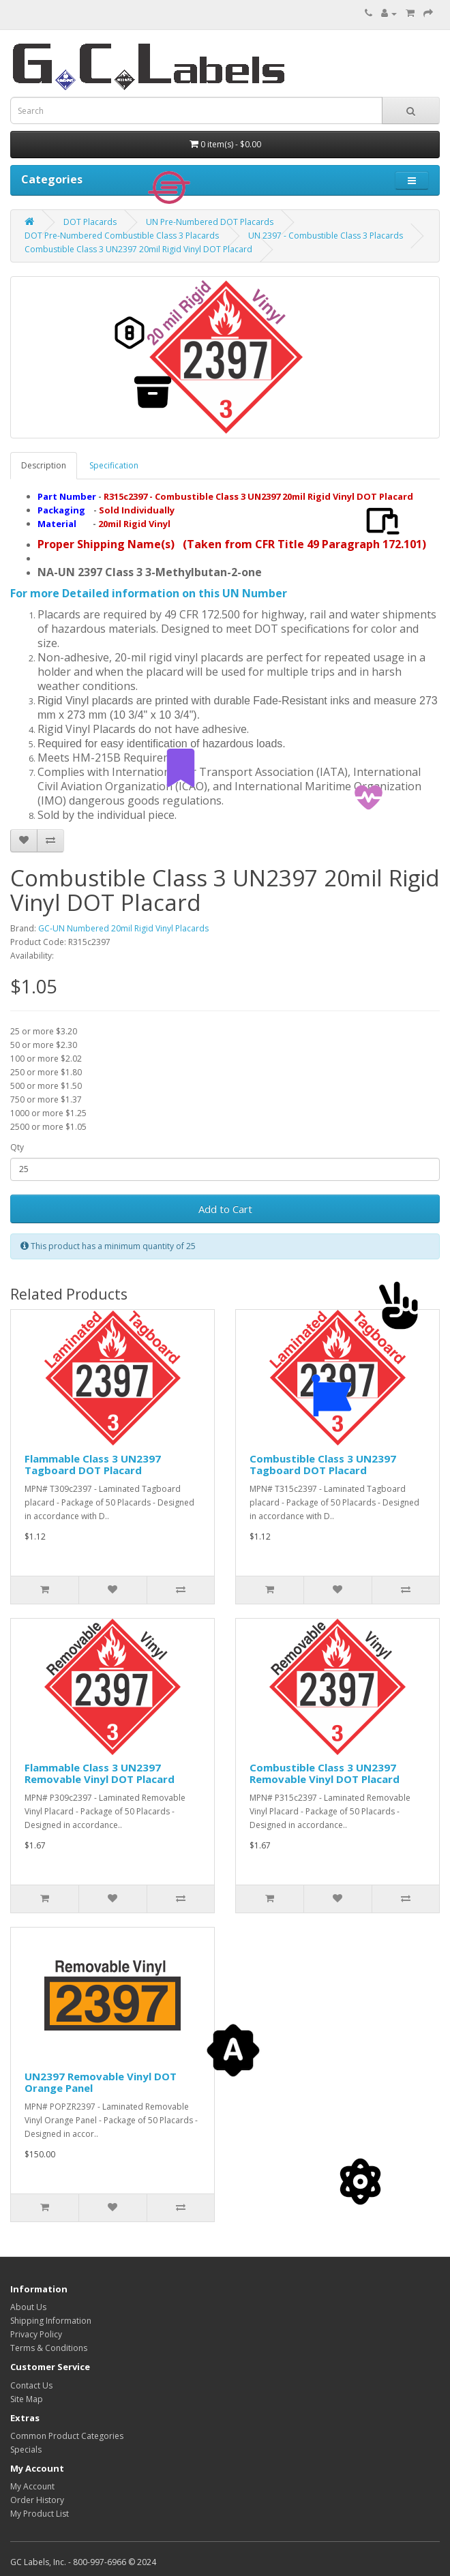 The height and width of the screenshot is (2576, 450). I want to click on ioxhost web hosting service logo, so click(169, 188).